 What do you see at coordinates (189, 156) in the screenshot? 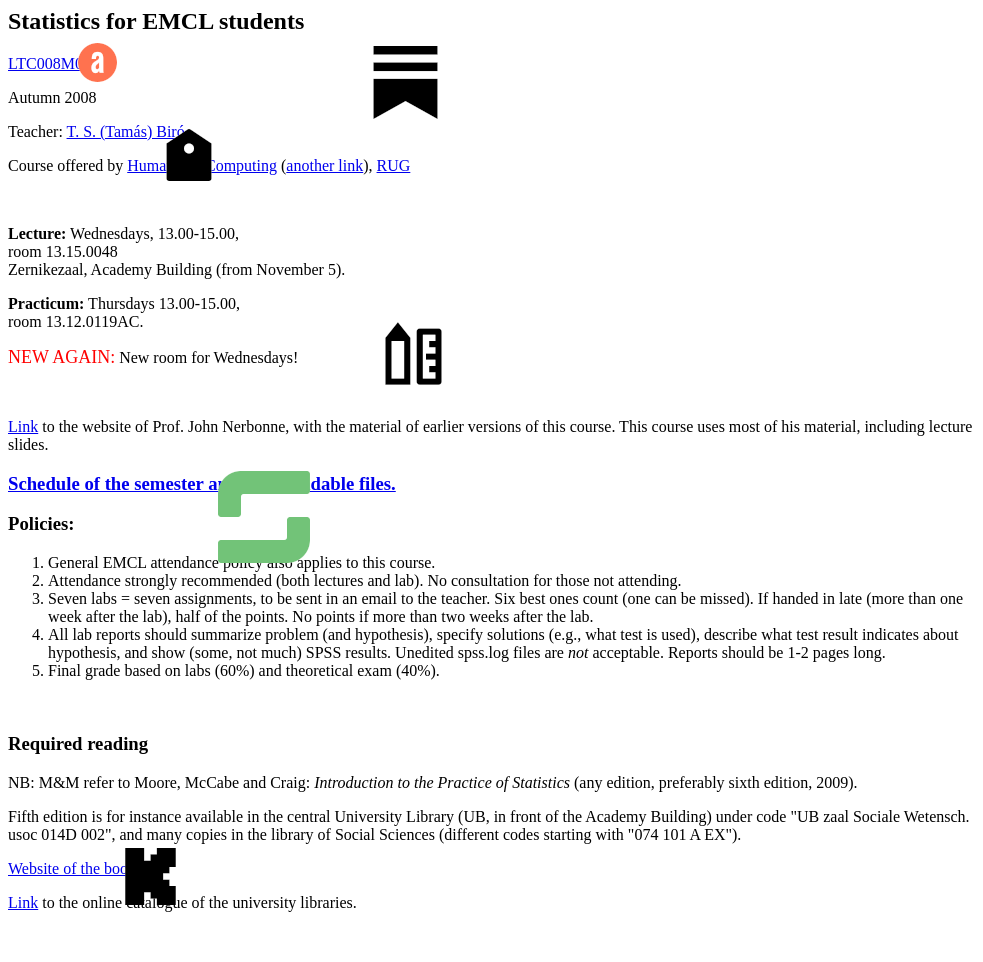
I see `navigate to home screen` at bounding box center [189, 156].